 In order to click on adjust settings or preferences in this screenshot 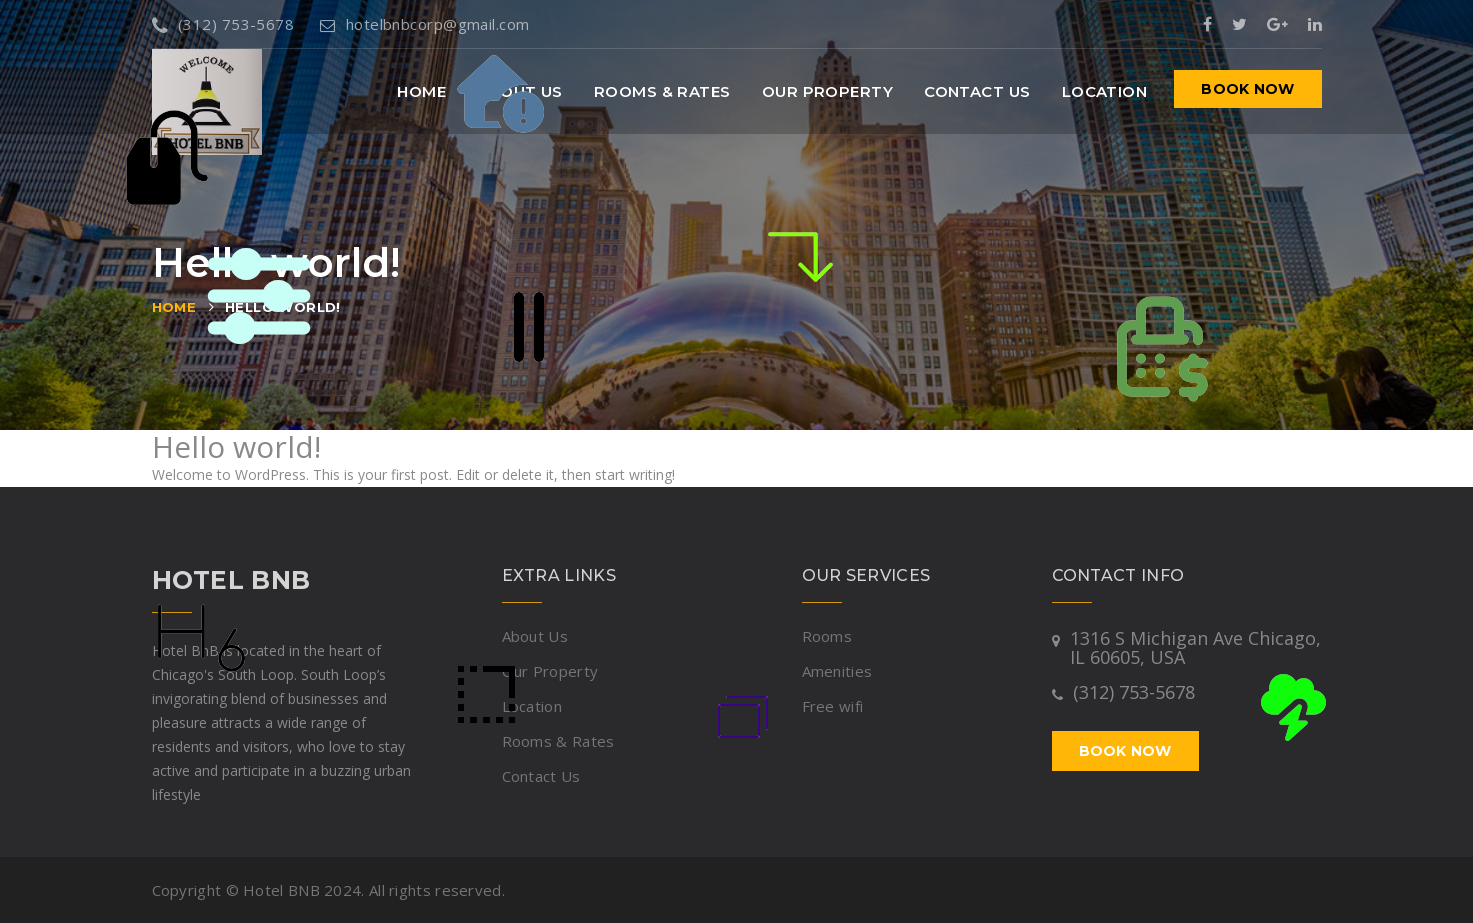, I will do `click(259, 296)`.